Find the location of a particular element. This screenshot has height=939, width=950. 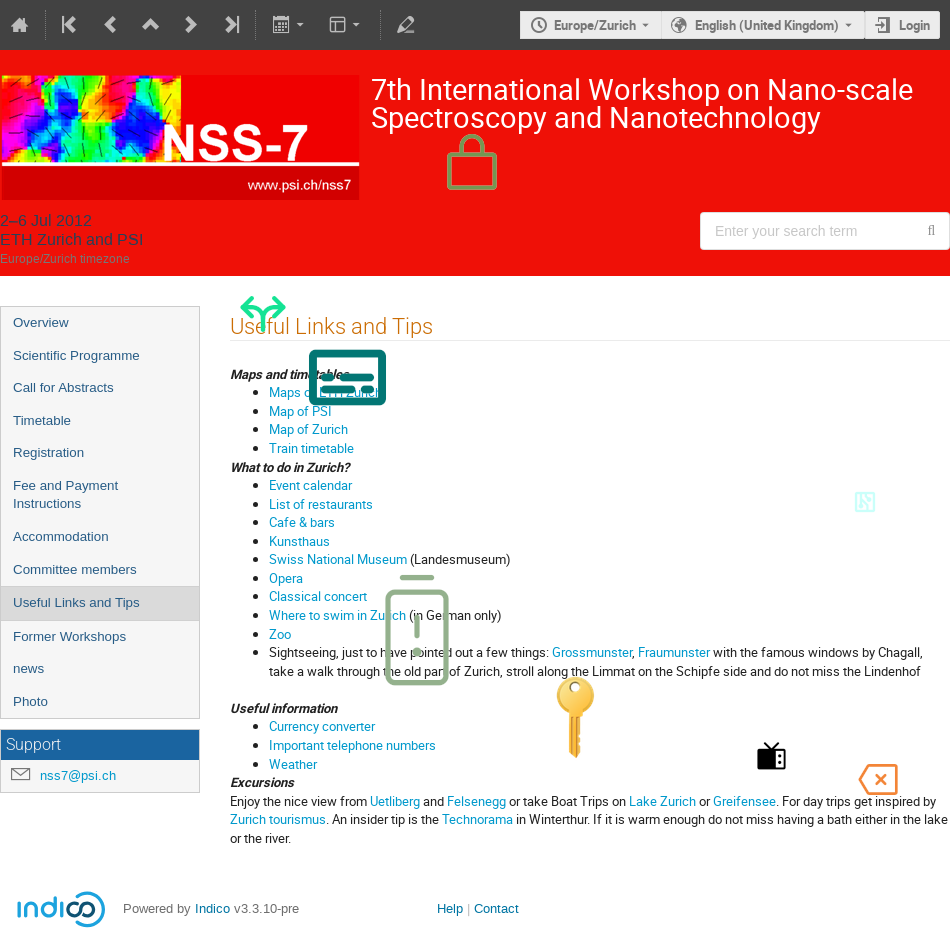

lock or secure this item is located at coordinates (472, 165).